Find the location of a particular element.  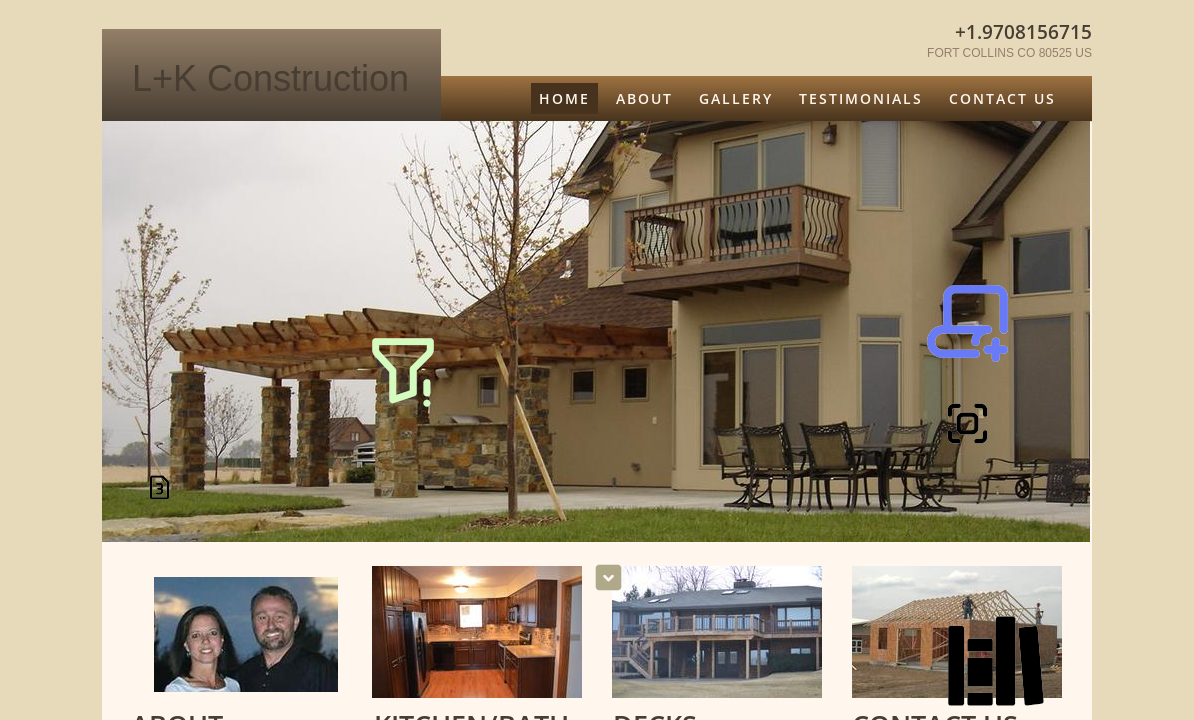

create a new script or document is located at coordinates (967, 321).